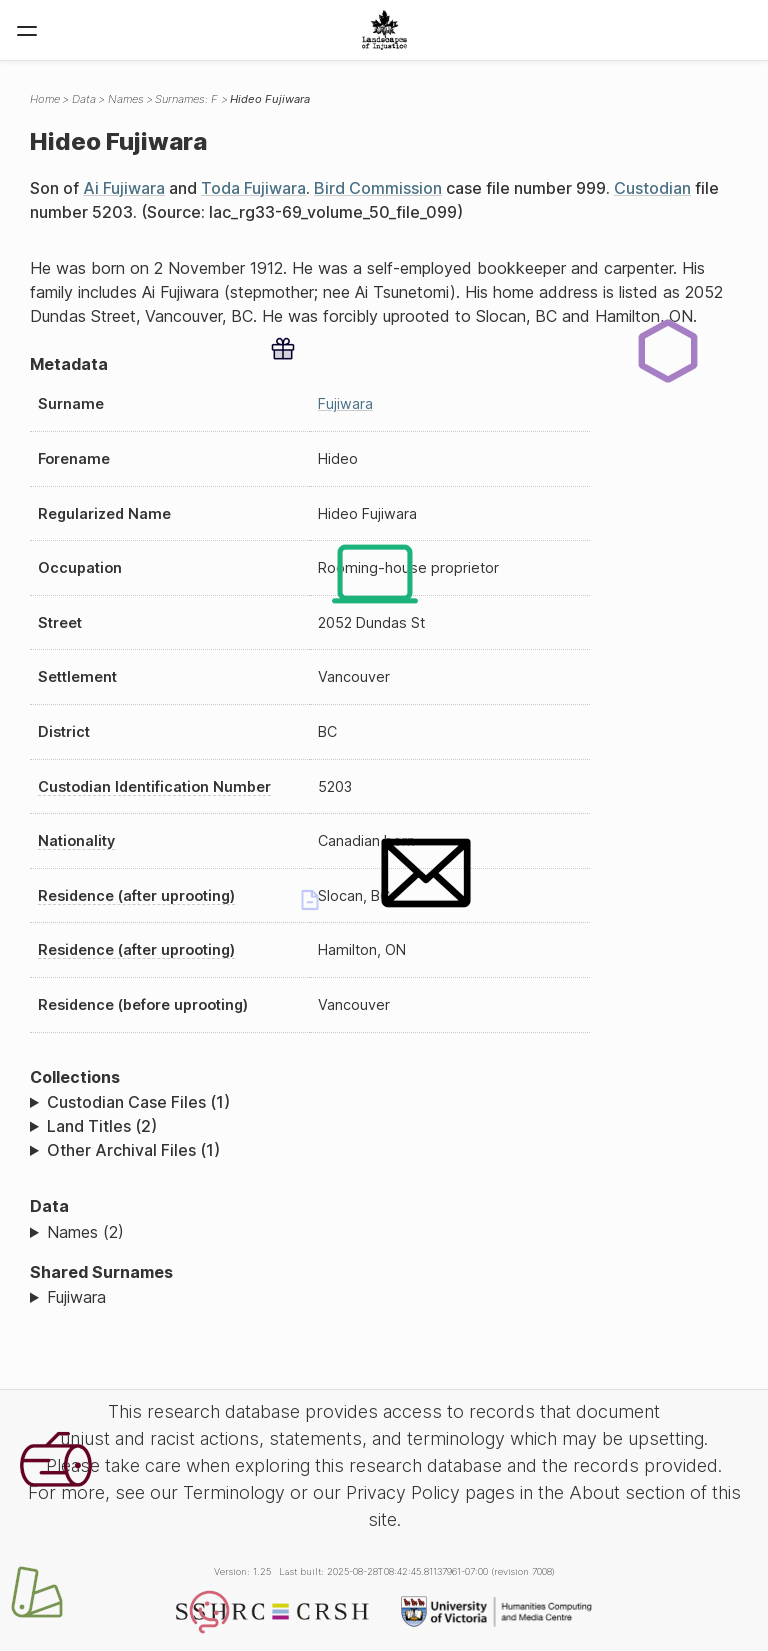 The height and width of the screenshot is (1651, 768). What do you see at coordinates (209, 1610) in the screenshot?
I see `indicates overwhelming or stressful situation` at bounding box center [209, 1610].